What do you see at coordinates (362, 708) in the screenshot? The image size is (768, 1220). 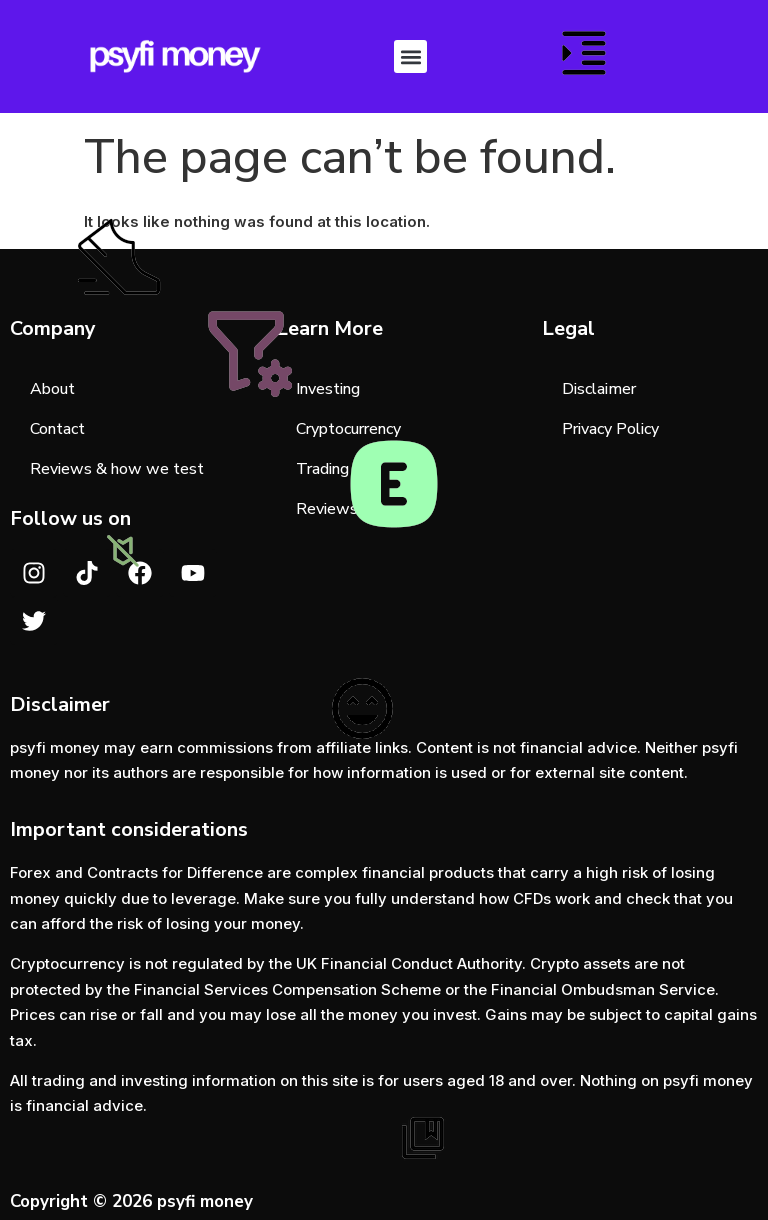 I see `rate your experience as very satisfied` at bounding box center [362, 708].